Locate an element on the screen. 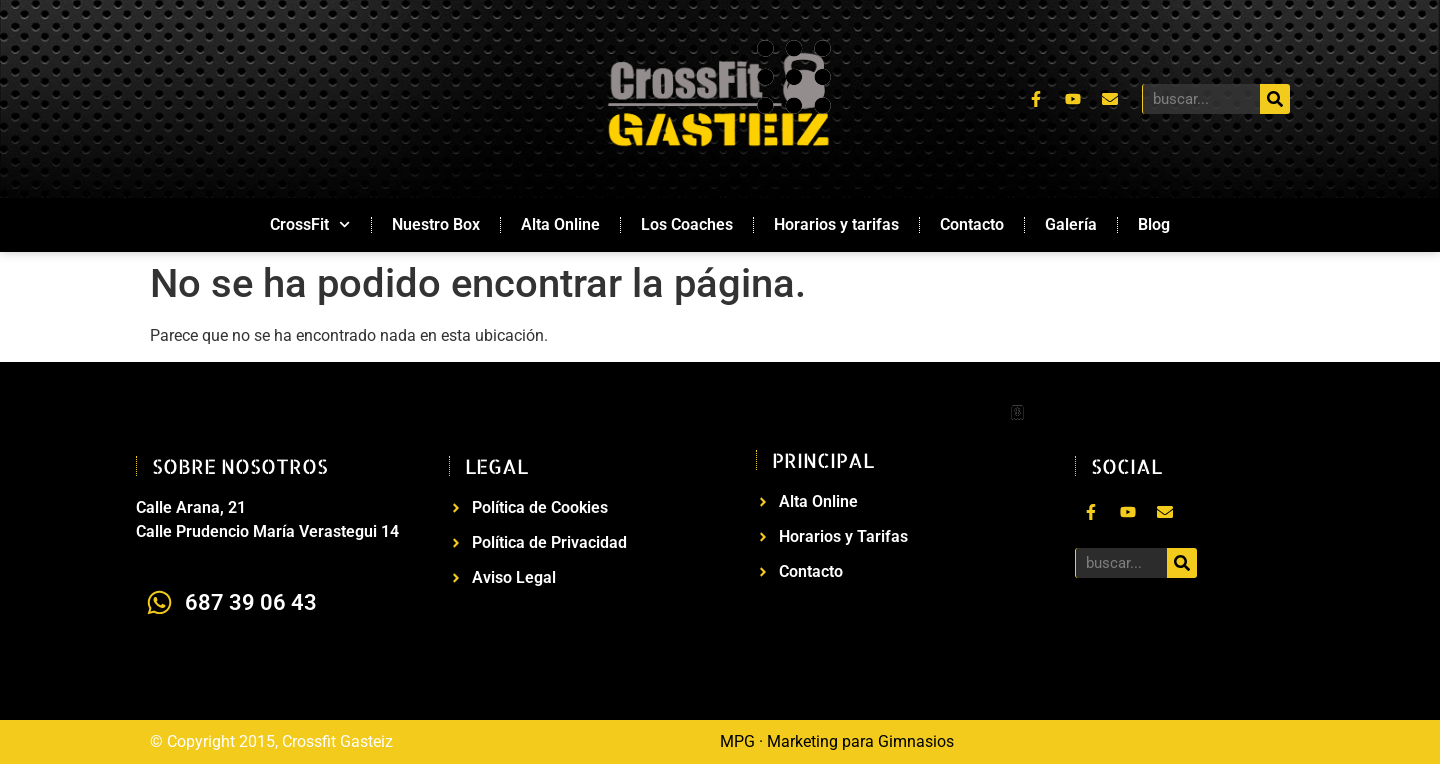 This screenshot has height=764, width=1440. view payment receipt is located at coordinates (1017, 412).